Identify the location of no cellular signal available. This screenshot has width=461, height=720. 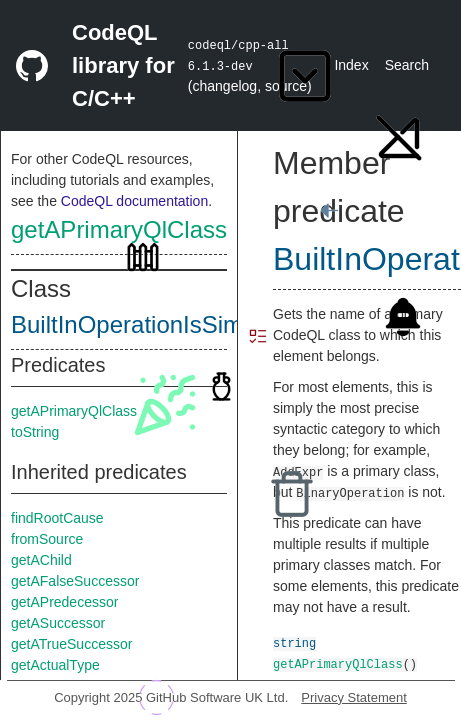
(399, 138).